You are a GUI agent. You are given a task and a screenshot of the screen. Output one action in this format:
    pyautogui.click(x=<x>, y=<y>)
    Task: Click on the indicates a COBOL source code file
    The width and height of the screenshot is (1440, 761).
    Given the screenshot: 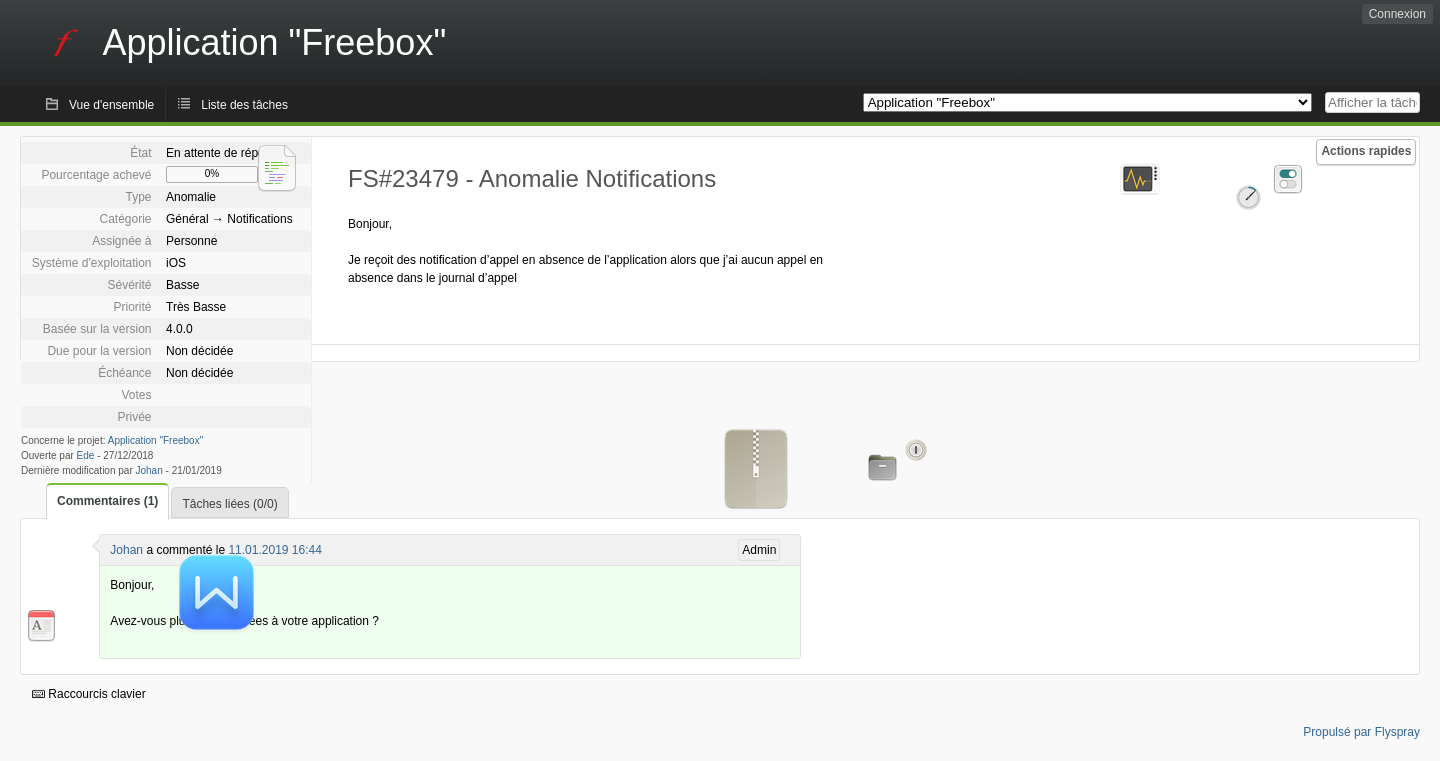 What is the action you would take?
    pyautogui.click(x=277, y=168)
    